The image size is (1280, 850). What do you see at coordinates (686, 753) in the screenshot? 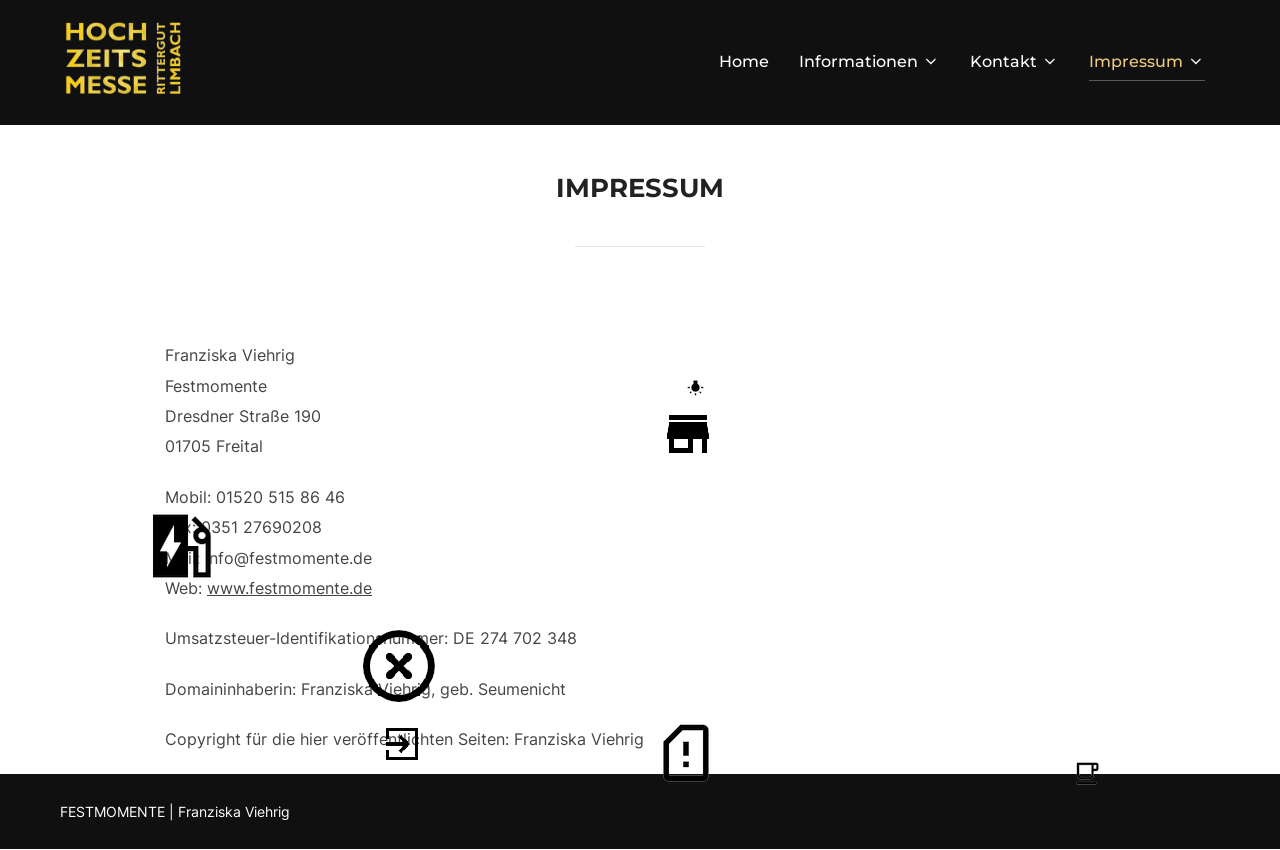
I see `sd card storage warning or error` at bounding box center [686, 753].